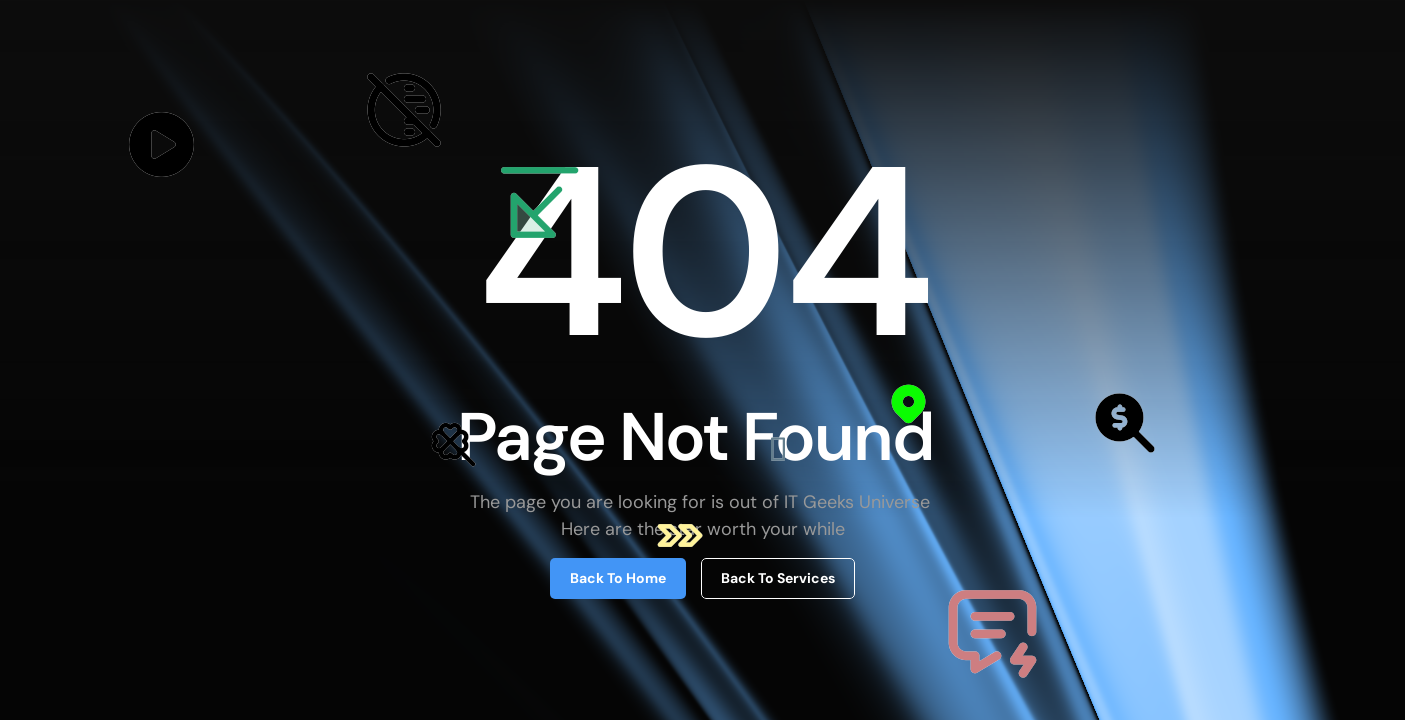  Describe the element at coordinates (679, 535) in the screenshot. I see `inertia.js framework logo` at that location.